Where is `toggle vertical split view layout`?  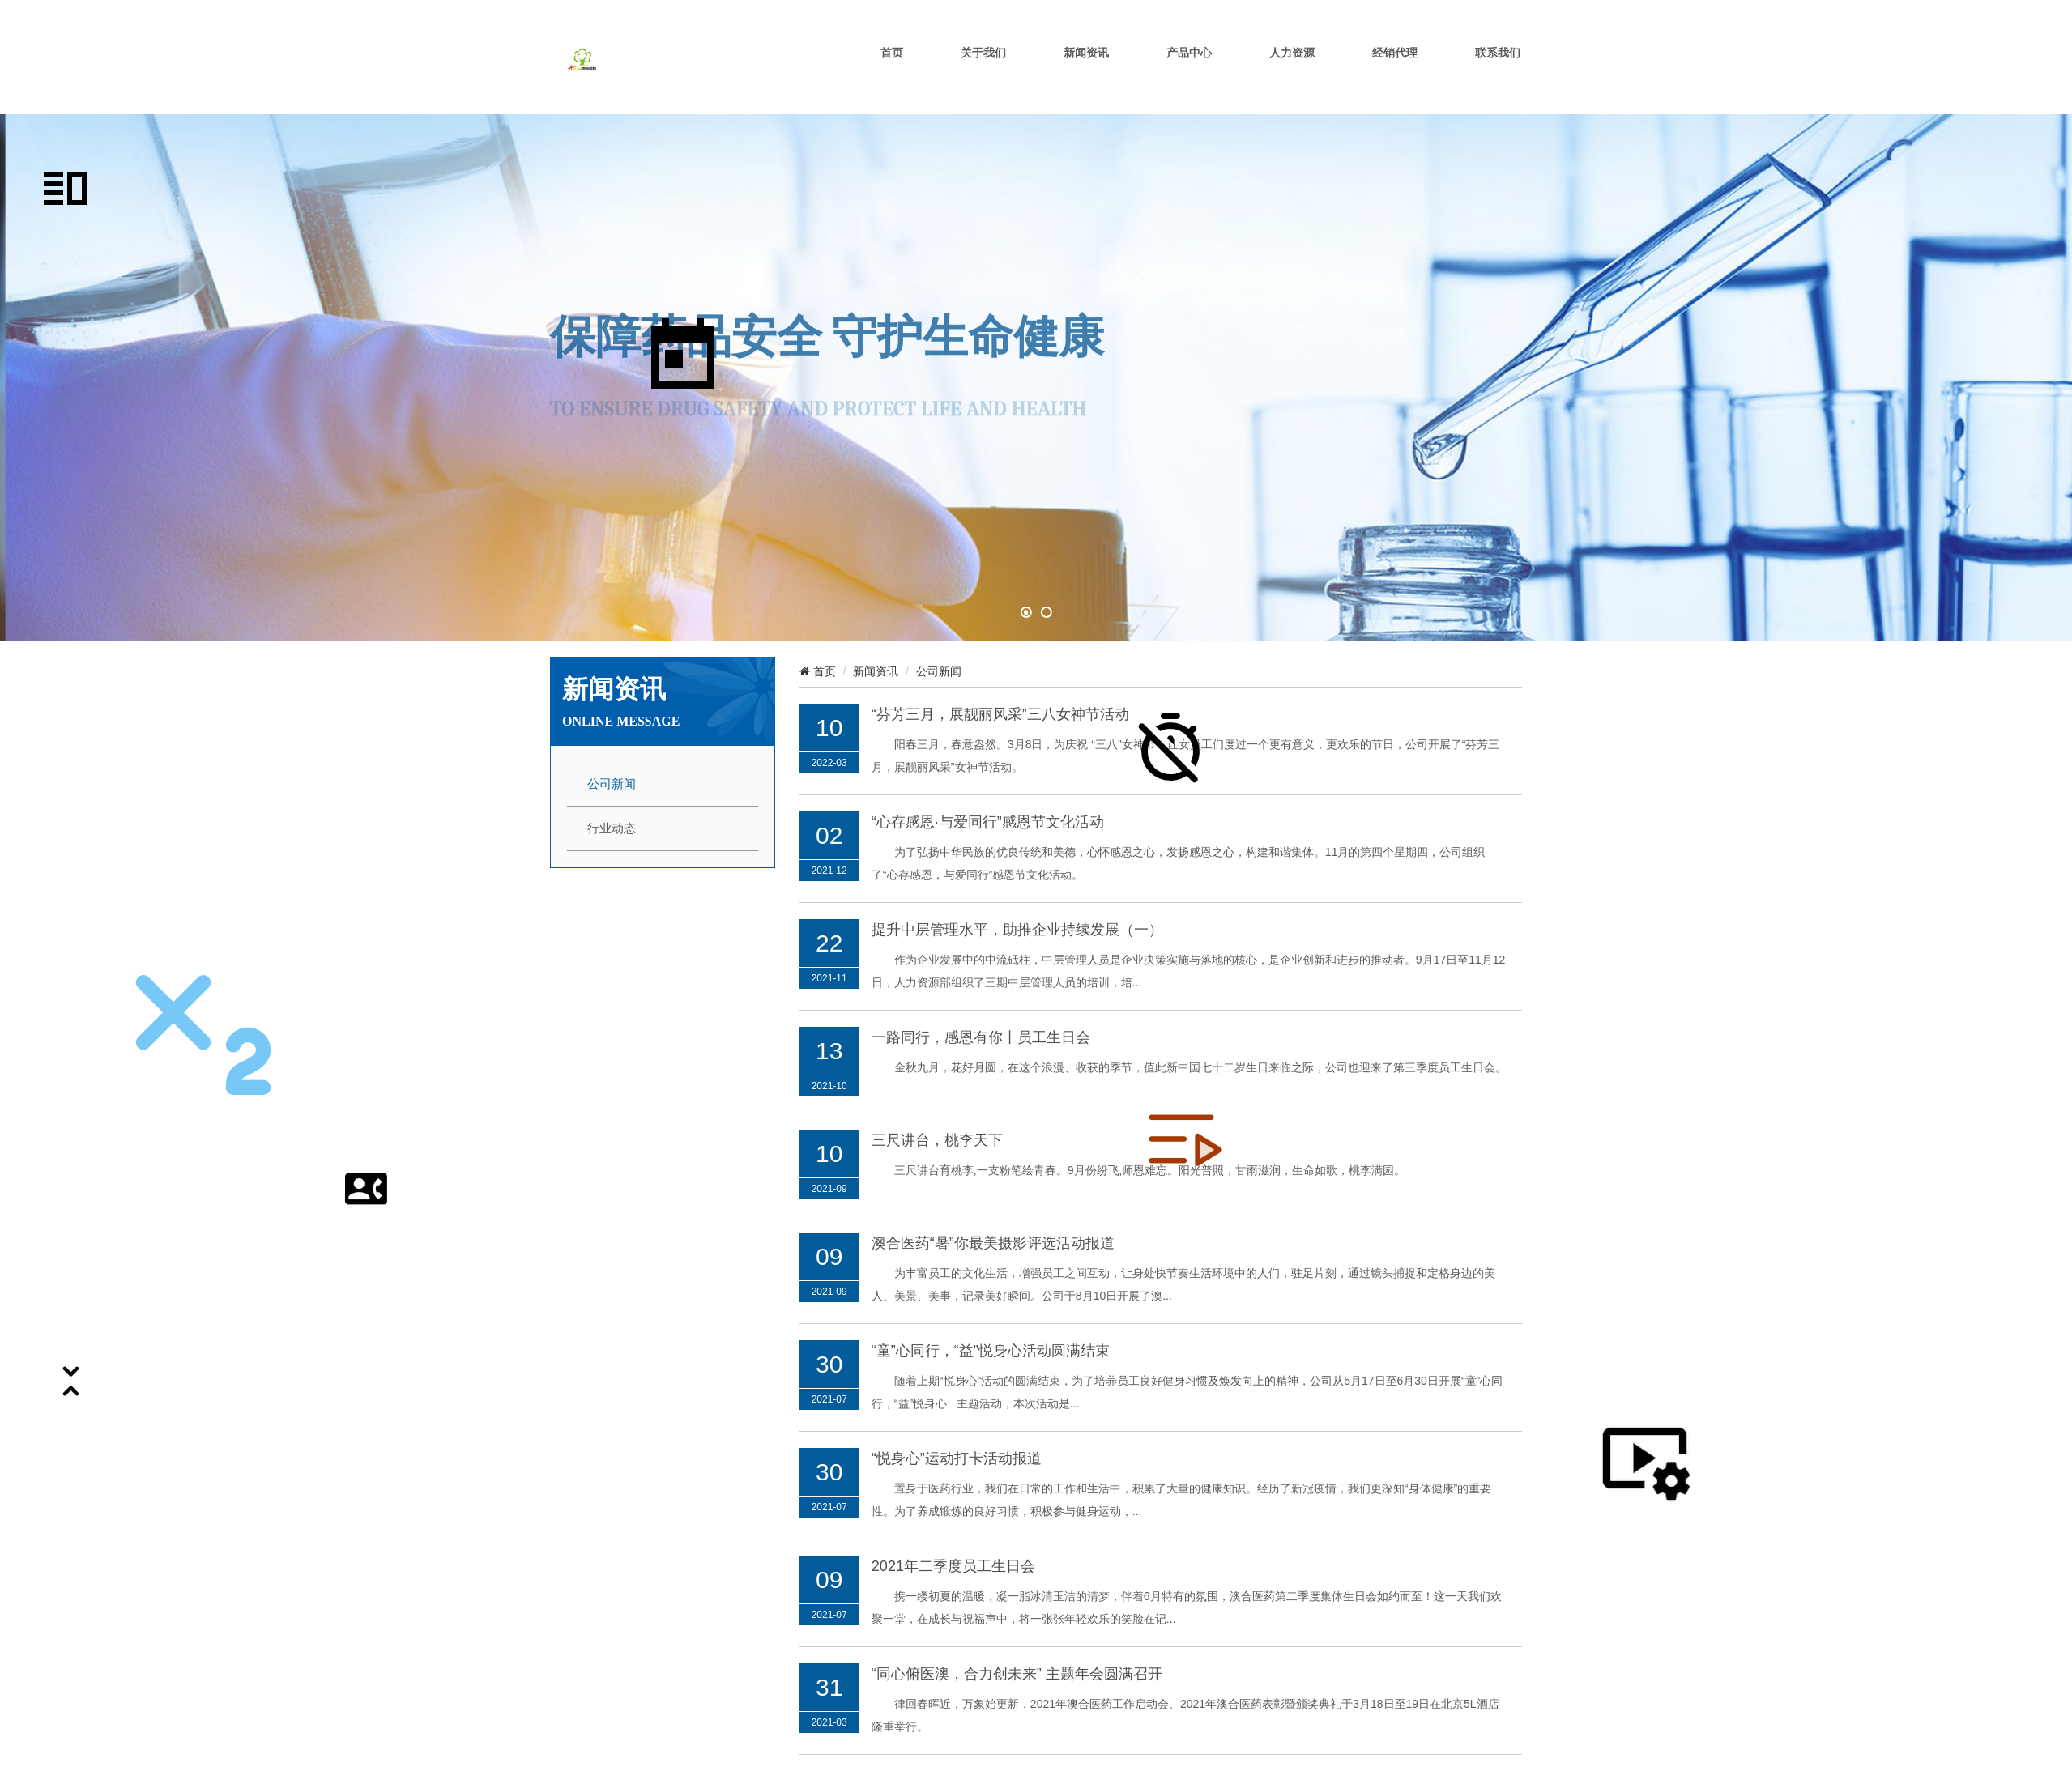
toggle vertical split view layout is located at coordinates (65, 188).